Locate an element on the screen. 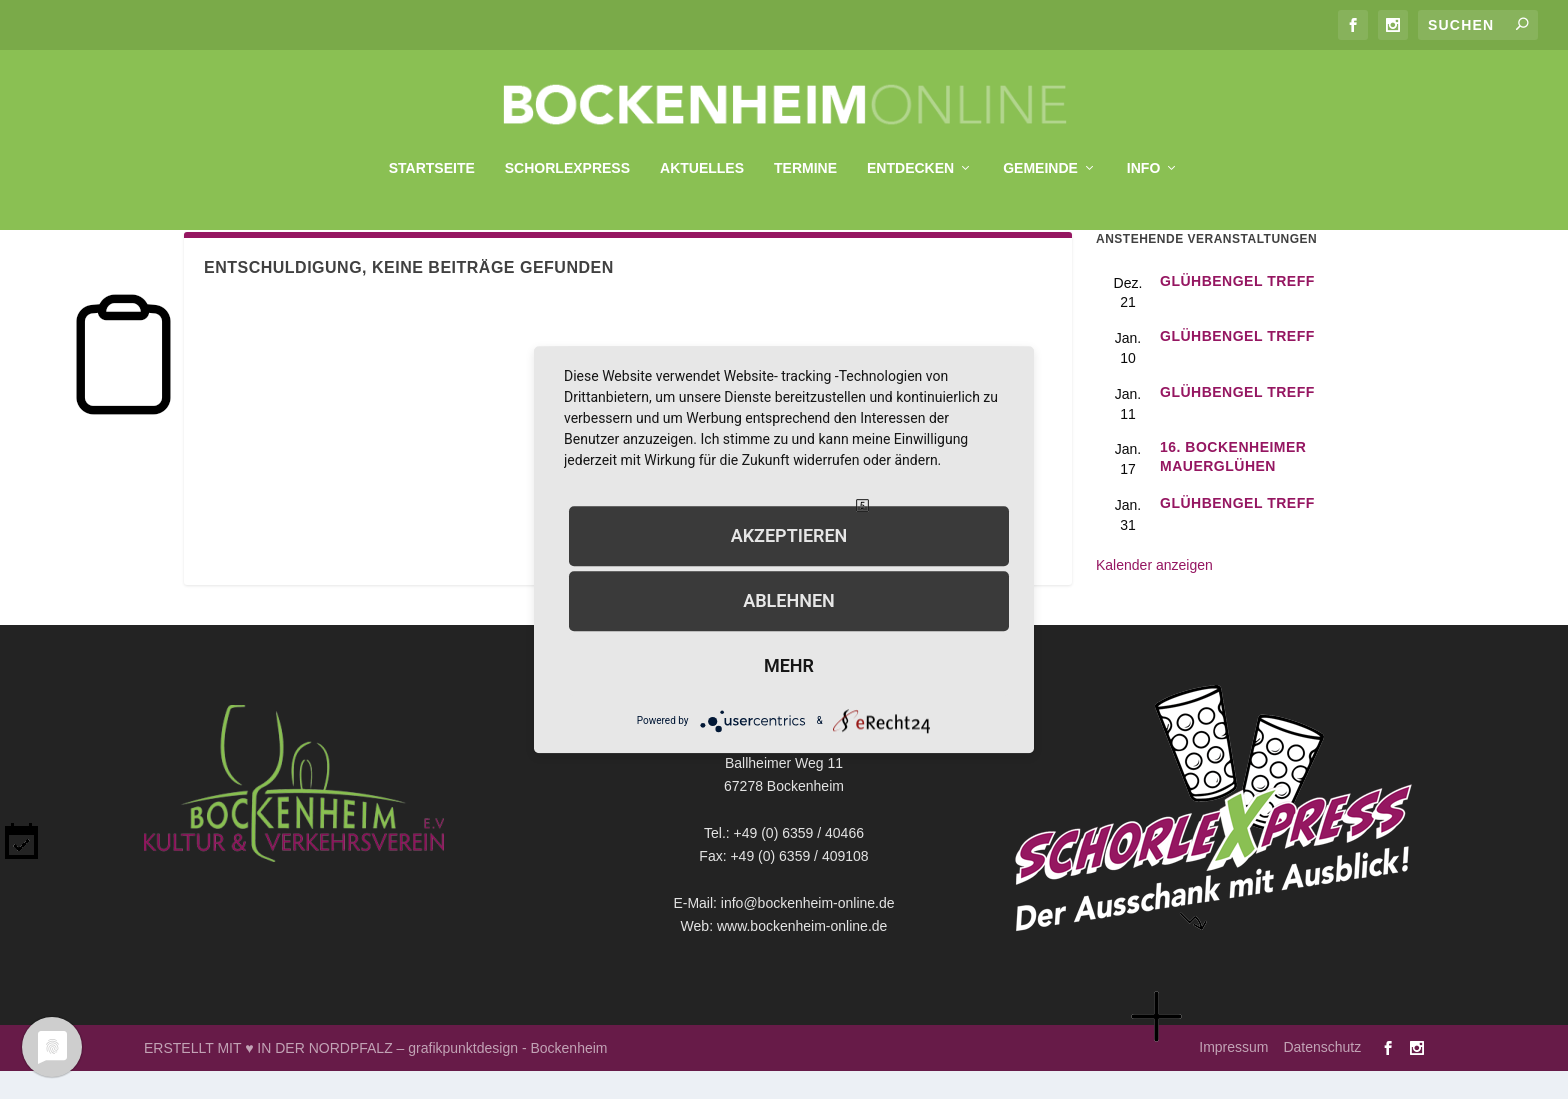  indicates step 5 in a numbered sequence is located at coordinates (862, 505).